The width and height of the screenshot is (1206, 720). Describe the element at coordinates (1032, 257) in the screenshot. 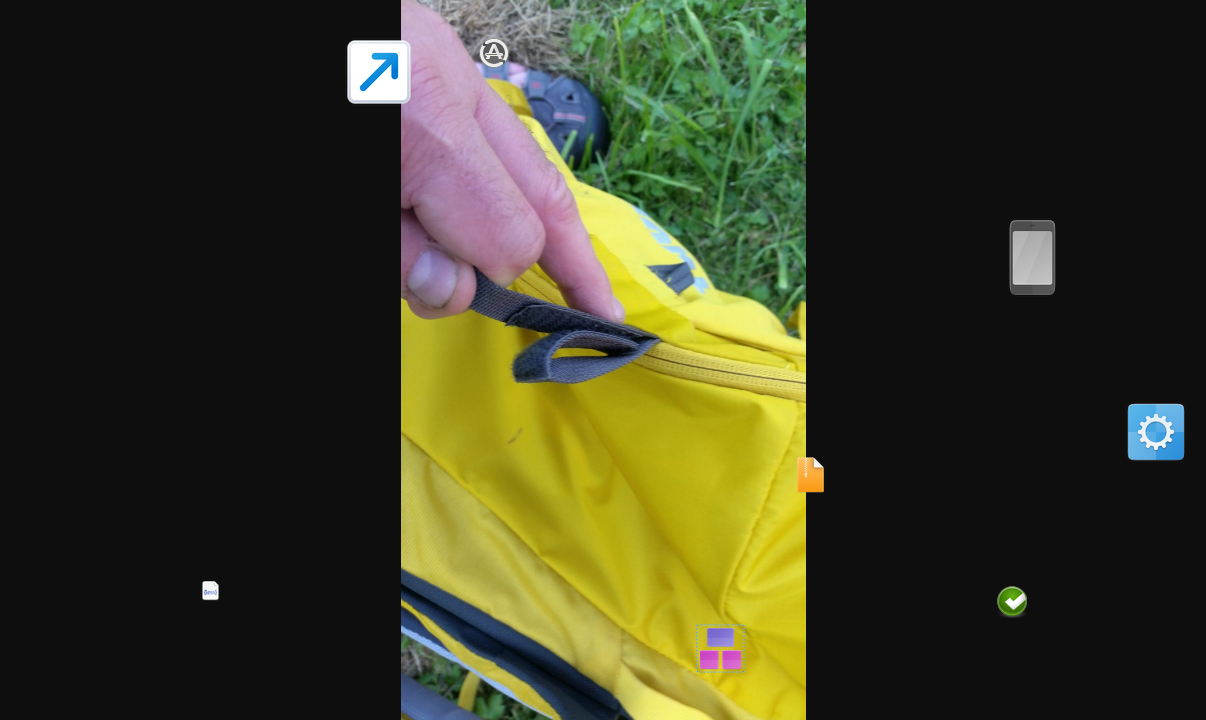

I see `indicates a mobile device or smartphone` at that location.